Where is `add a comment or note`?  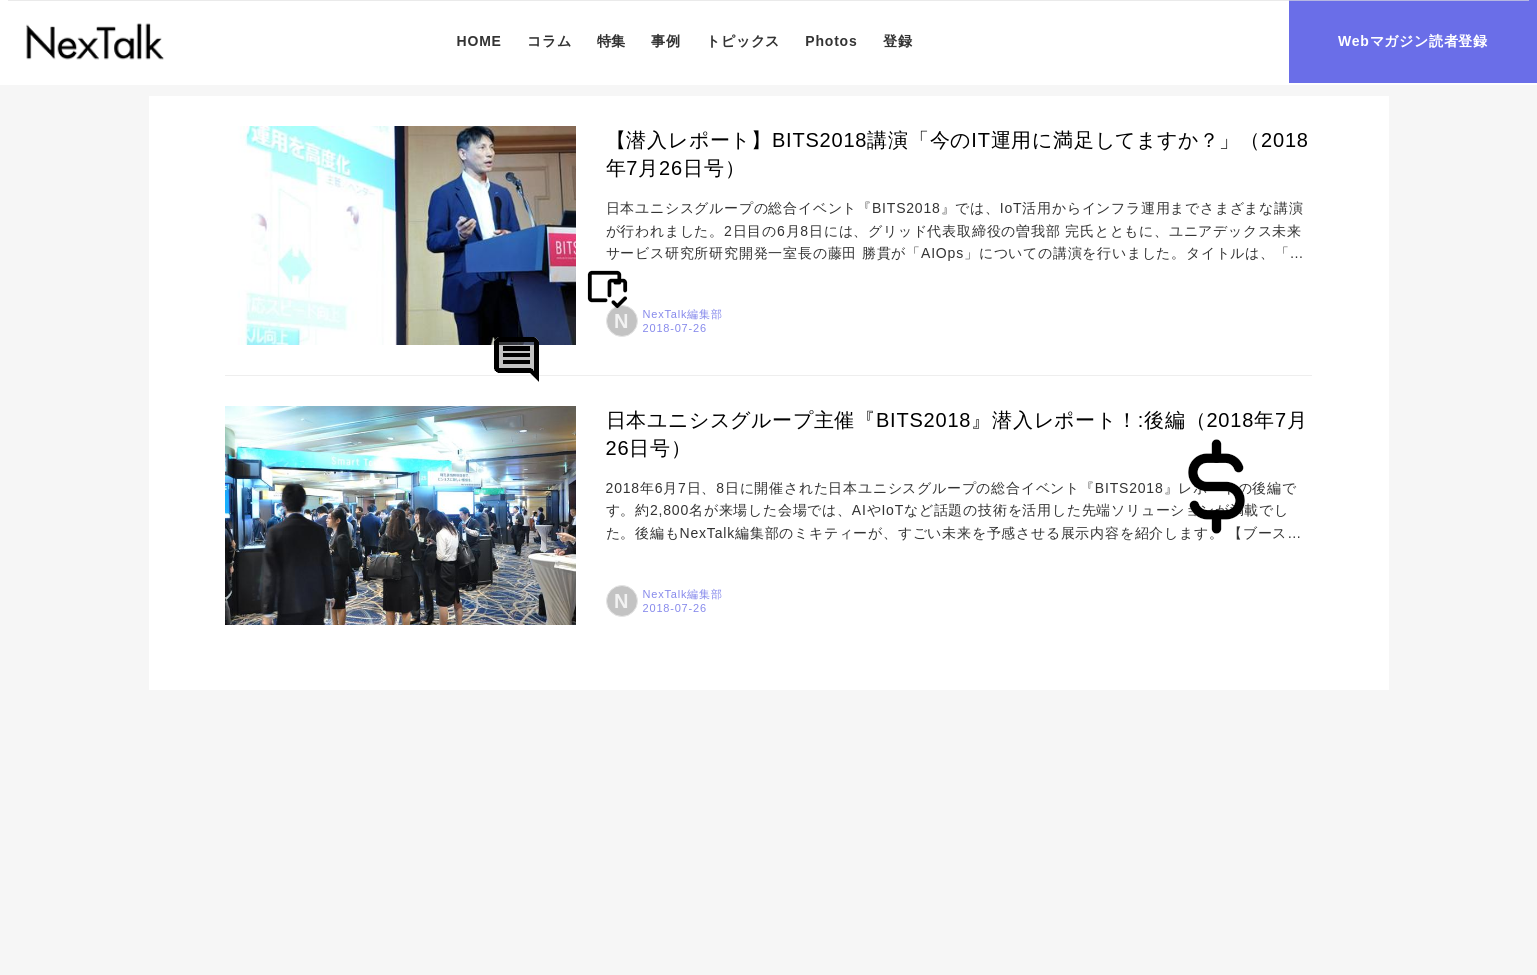 add a comment or note is located at coordinates (516, 359).